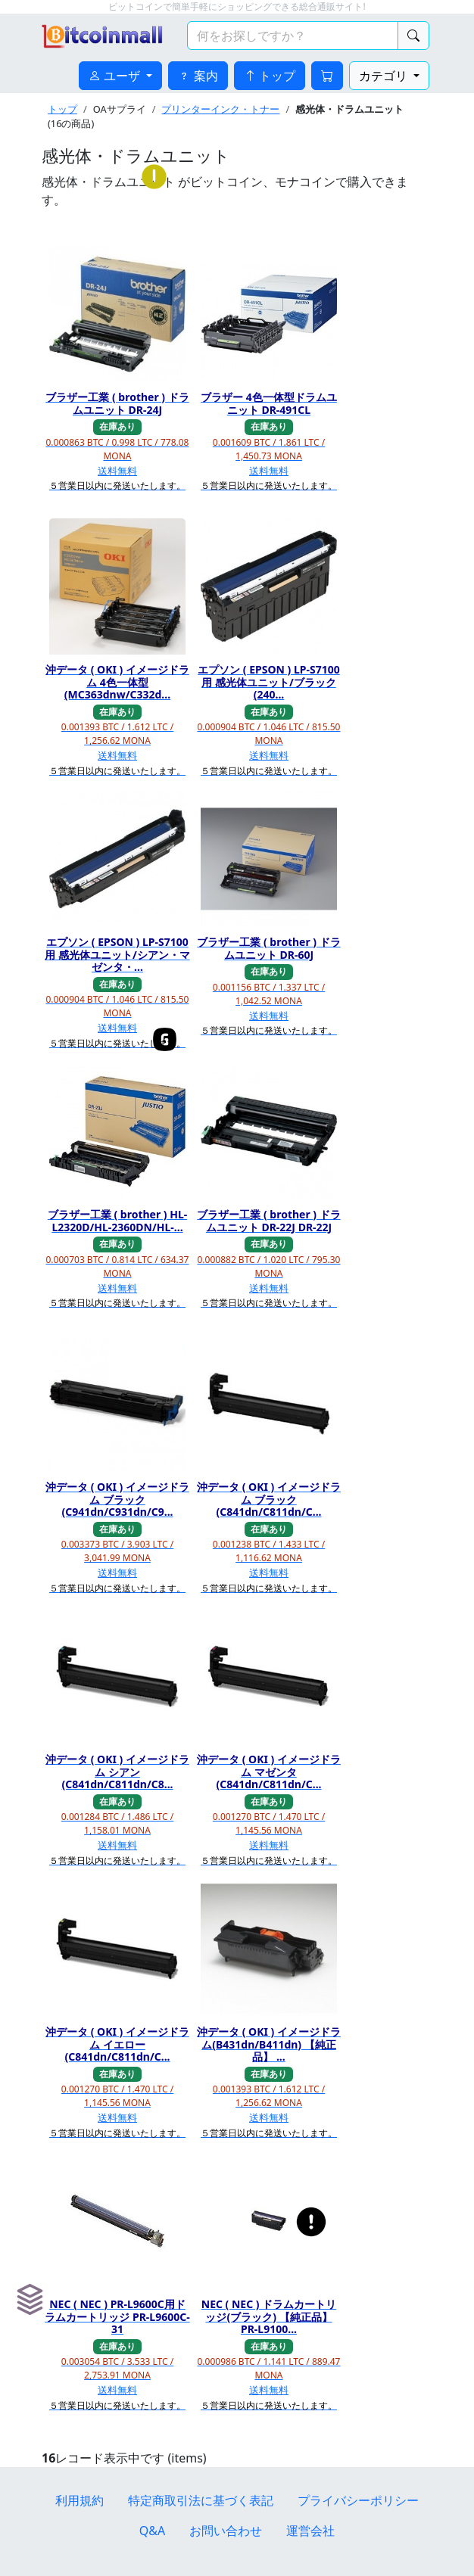  I want to click on google or gmail app shortcut, so click(164, 1039).